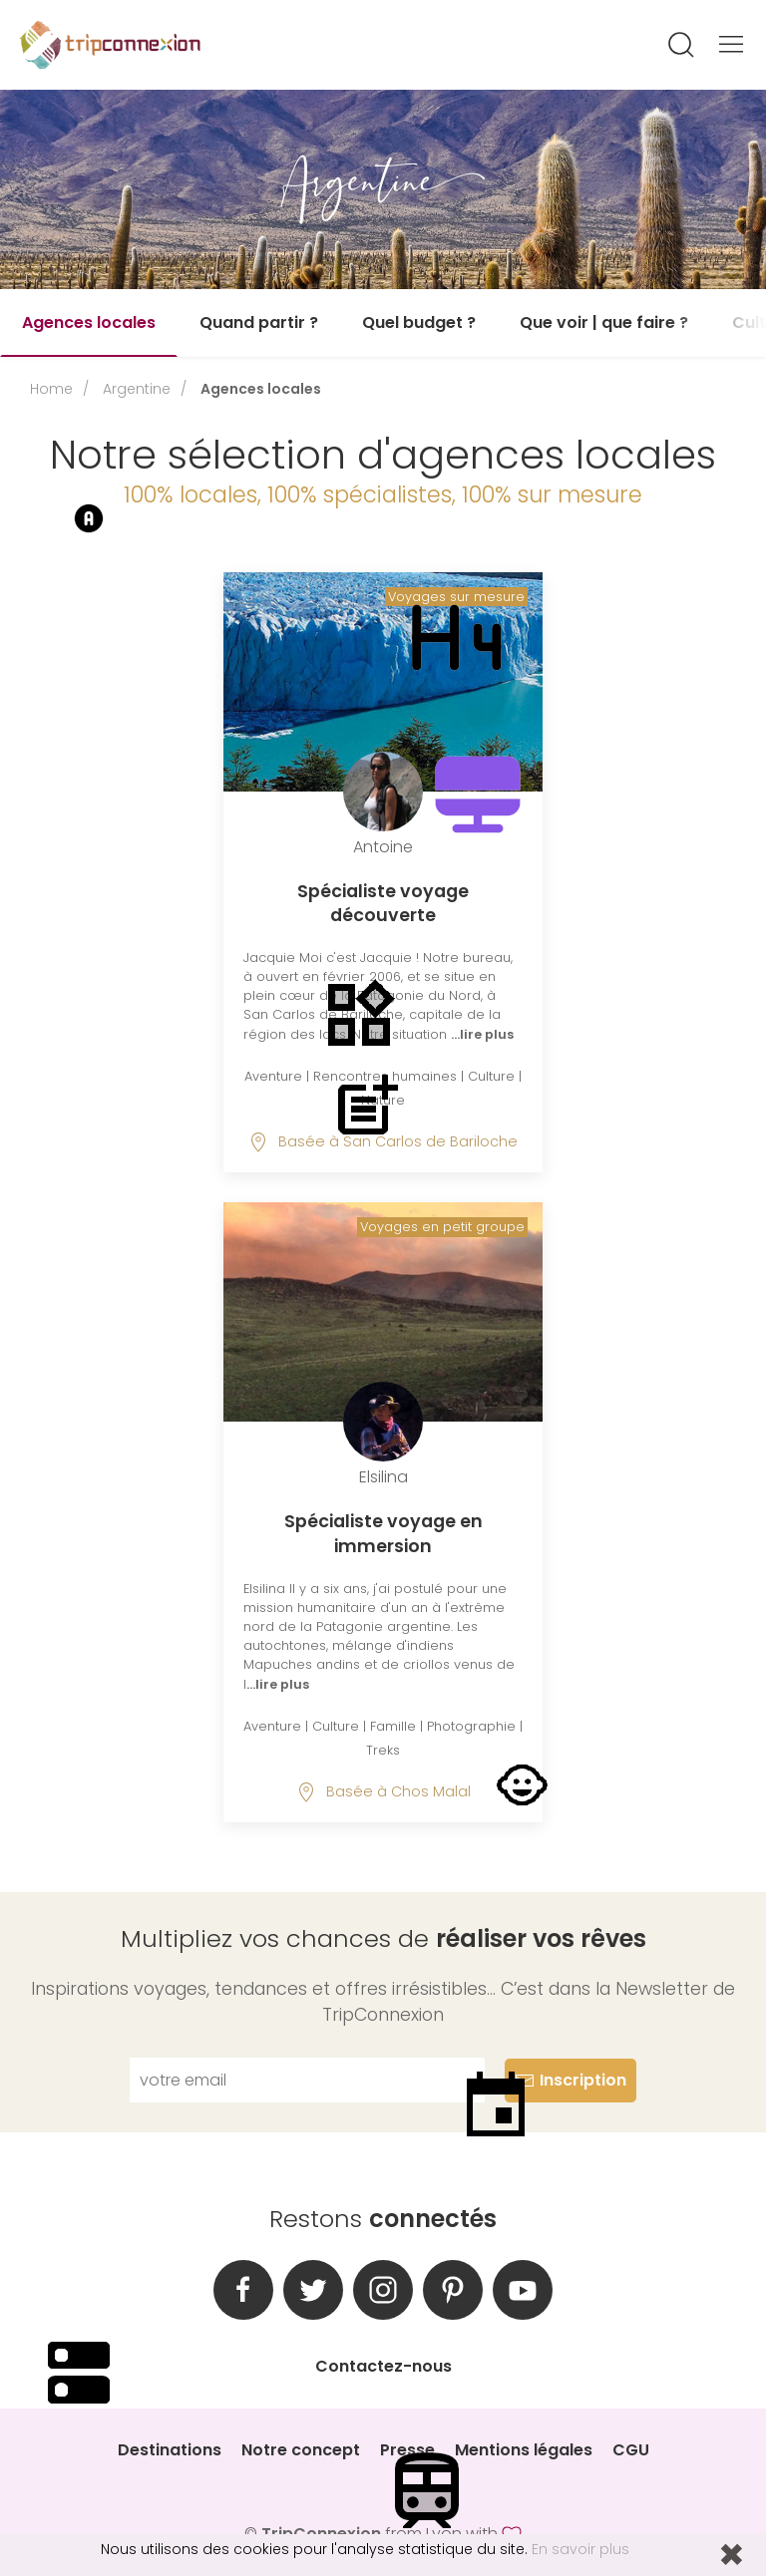 This screenshot has width=766, height=2576. What do you see at coordinates (496, 2107) in the screenshot?
I see `add an event to your calendar` at bounding box center [496, 2107].